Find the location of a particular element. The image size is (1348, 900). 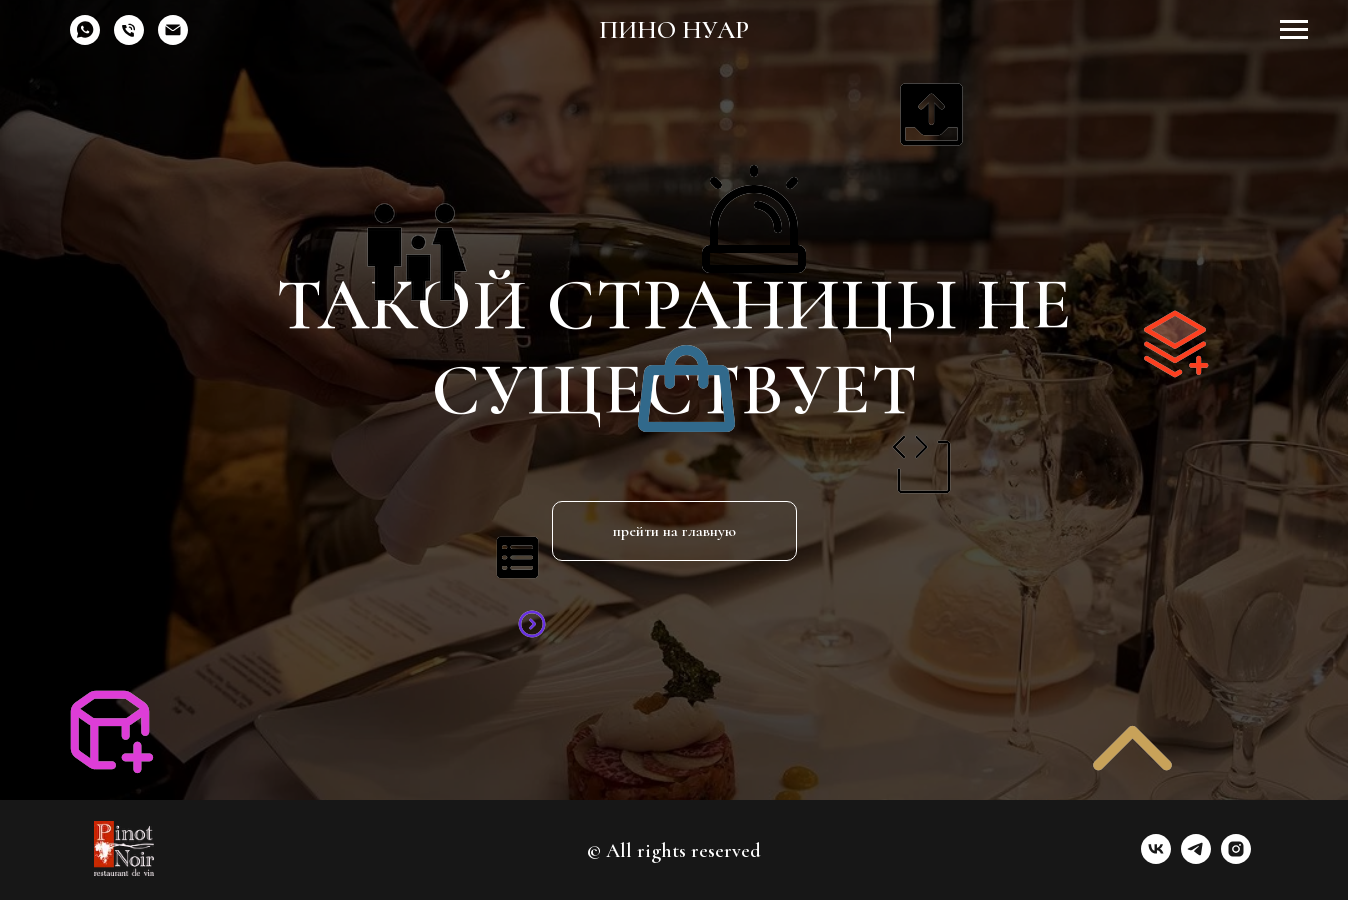

insert a code block or snippet is located at coordinates (924, 467).